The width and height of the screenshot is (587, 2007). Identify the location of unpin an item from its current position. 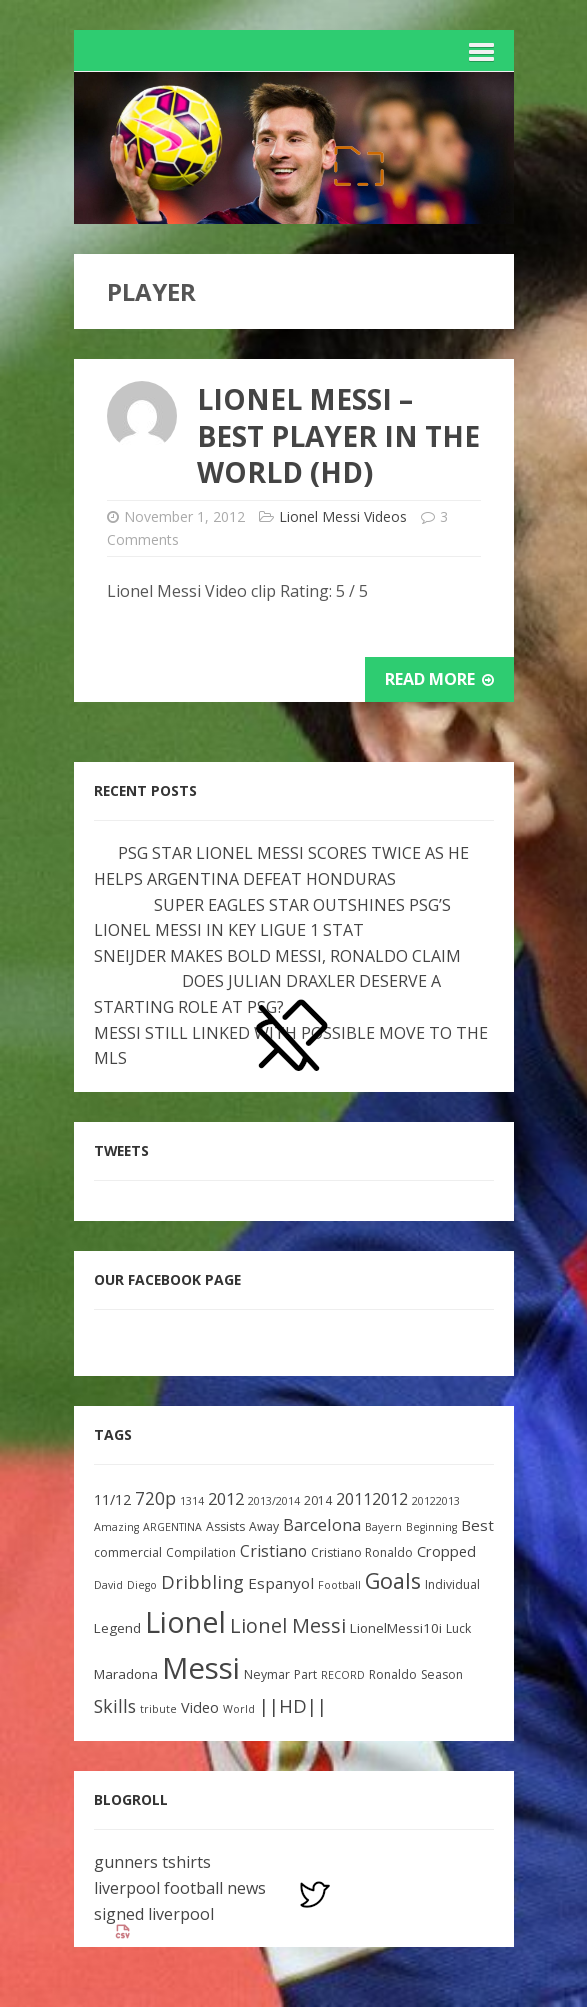
(289, 1038).